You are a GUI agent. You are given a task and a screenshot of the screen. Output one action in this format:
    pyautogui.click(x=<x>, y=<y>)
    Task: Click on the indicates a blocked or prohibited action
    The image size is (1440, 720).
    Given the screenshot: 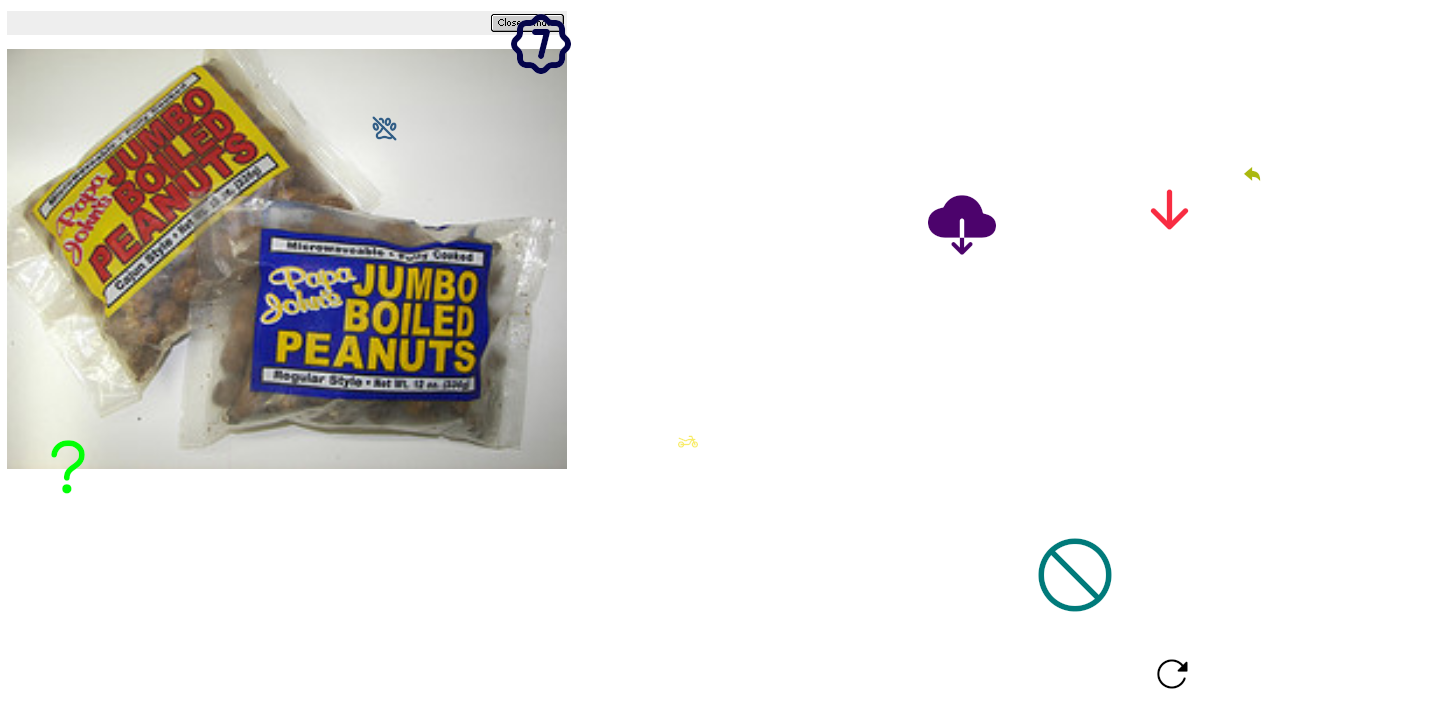 What is the action you would take?
    pyautogui.click(x=1075, y=575)
    